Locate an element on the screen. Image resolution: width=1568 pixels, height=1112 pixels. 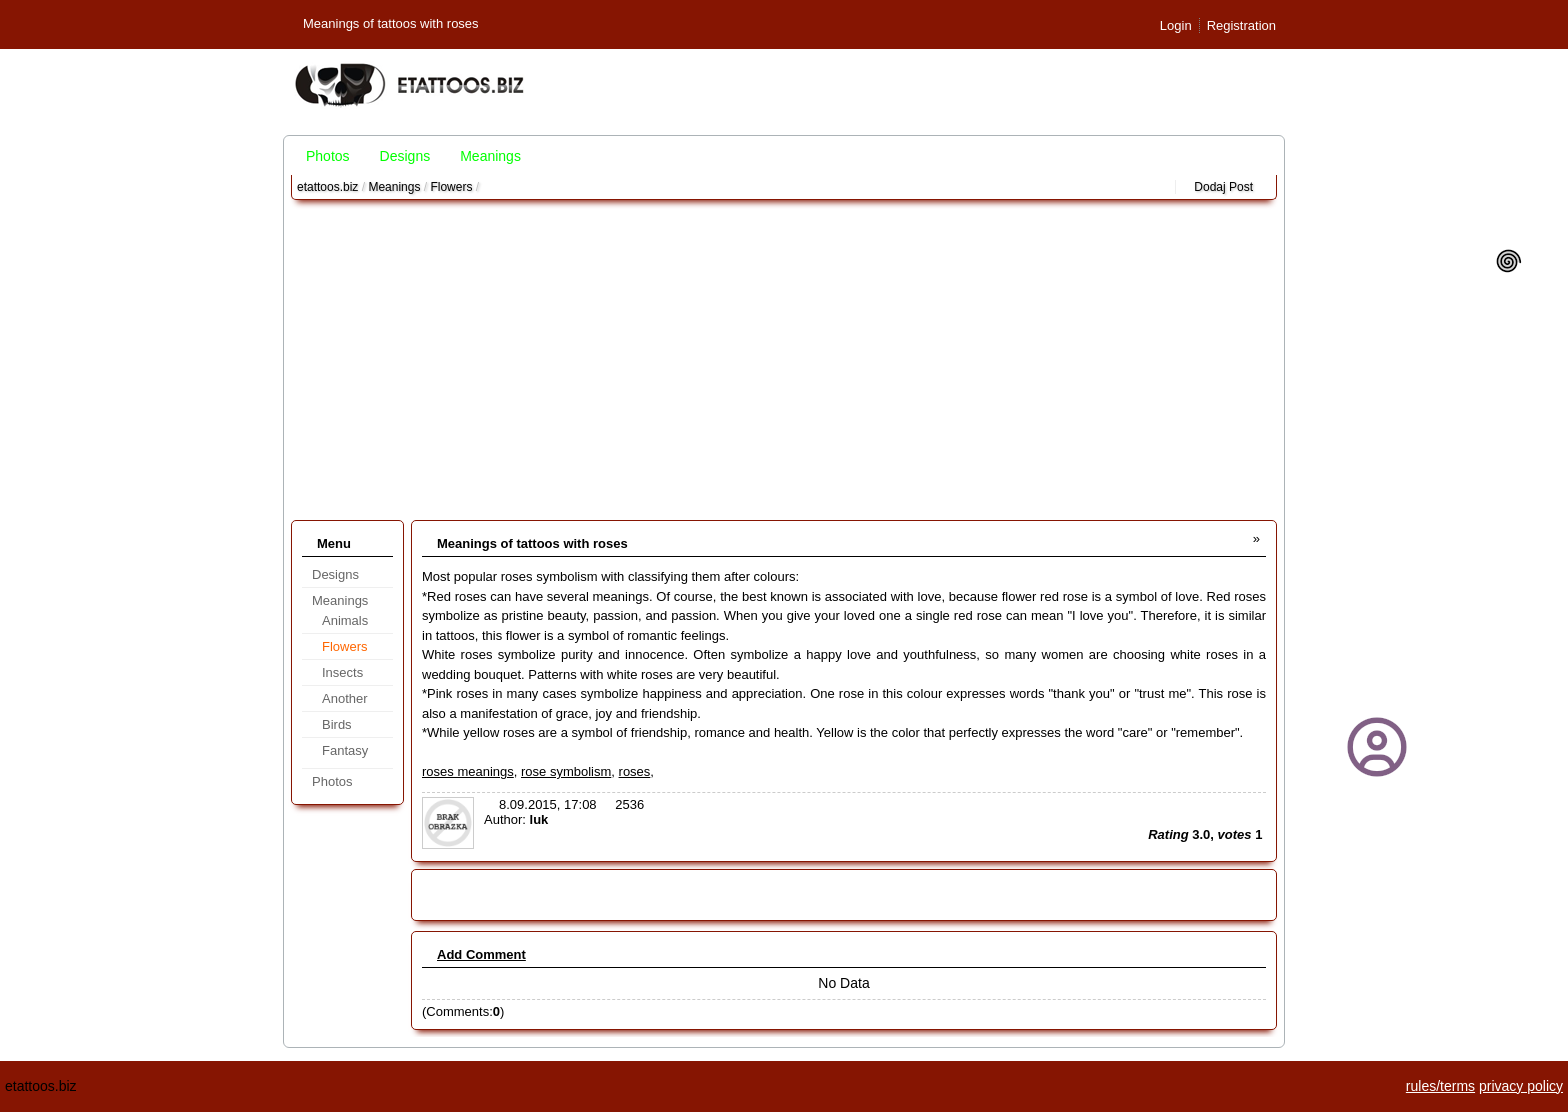
indicates loading or processing in progress is located at coordinates (1507, 260).